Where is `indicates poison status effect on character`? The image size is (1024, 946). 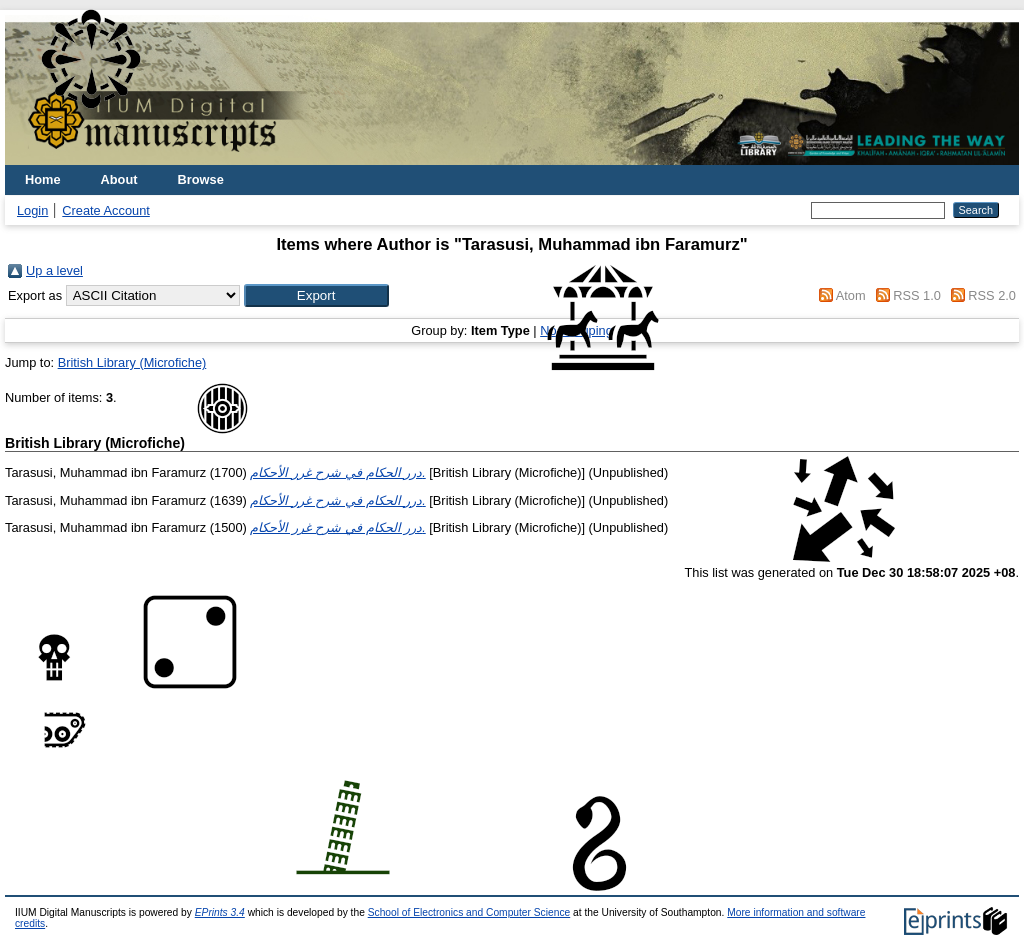 indicates poison status effect on character is located at coordinates (599, 843).